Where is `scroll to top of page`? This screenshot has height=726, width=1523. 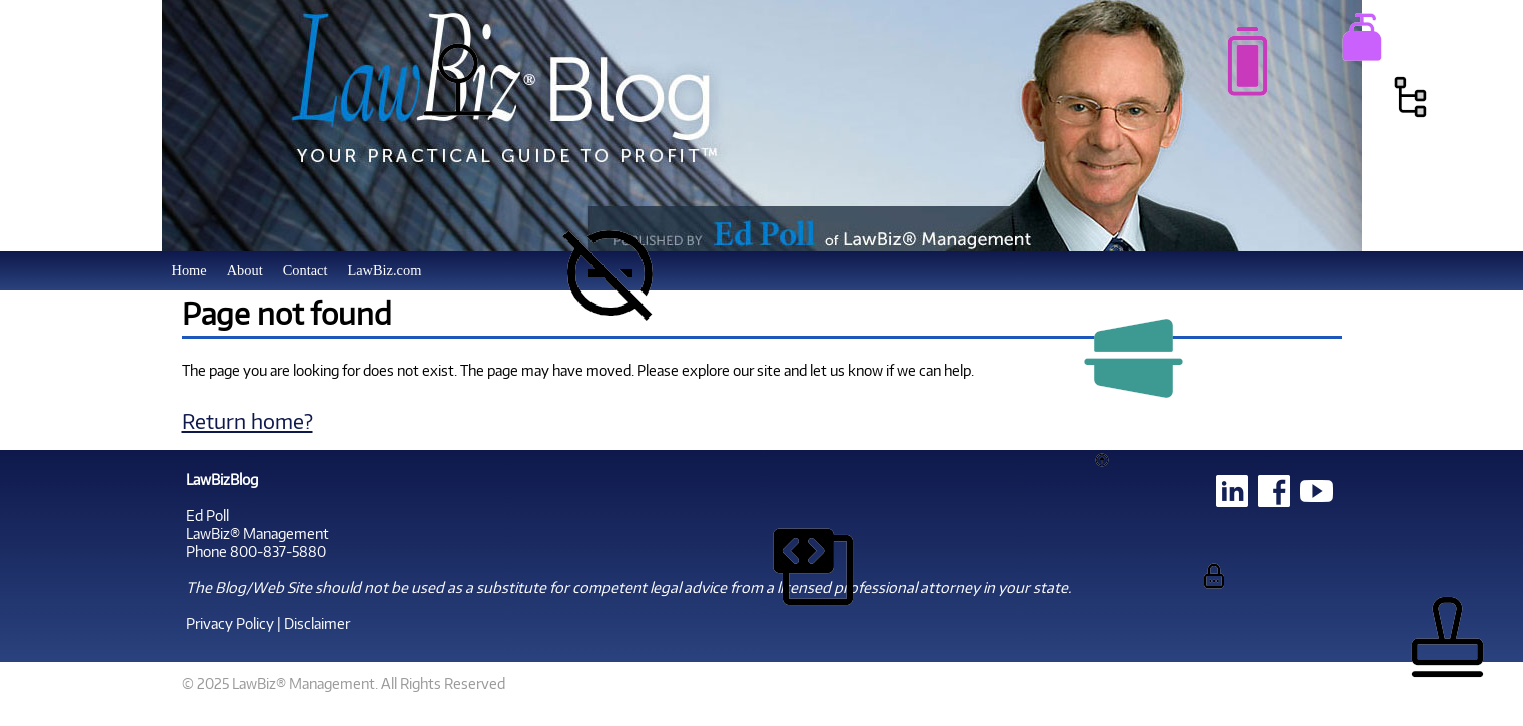 scroll to top of page is located at coordinates (1102, 460).